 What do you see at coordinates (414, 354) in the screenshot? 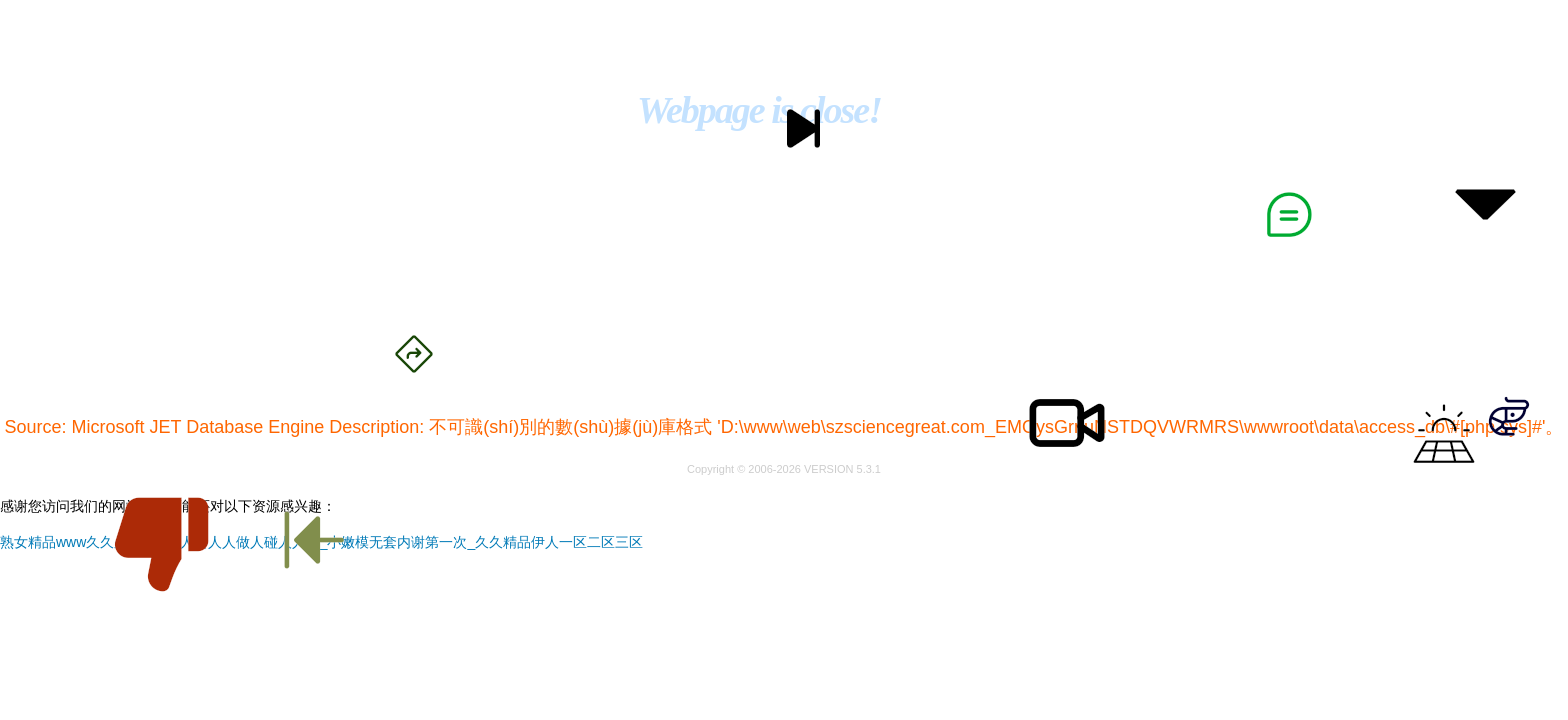
I see `indicates a turn or direction change ahead` at bounding box center [414, 354].